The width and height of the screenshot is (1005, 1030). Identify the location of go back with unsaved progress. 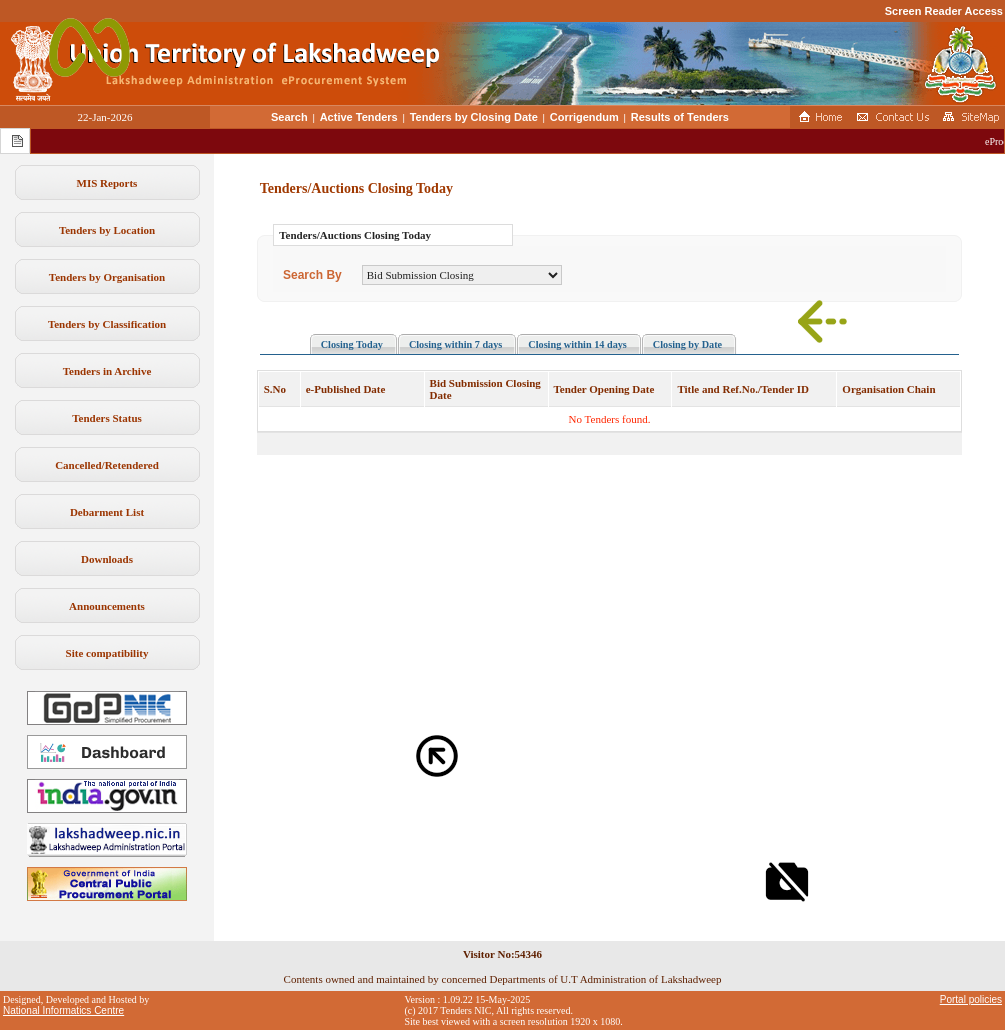
(822, 321).